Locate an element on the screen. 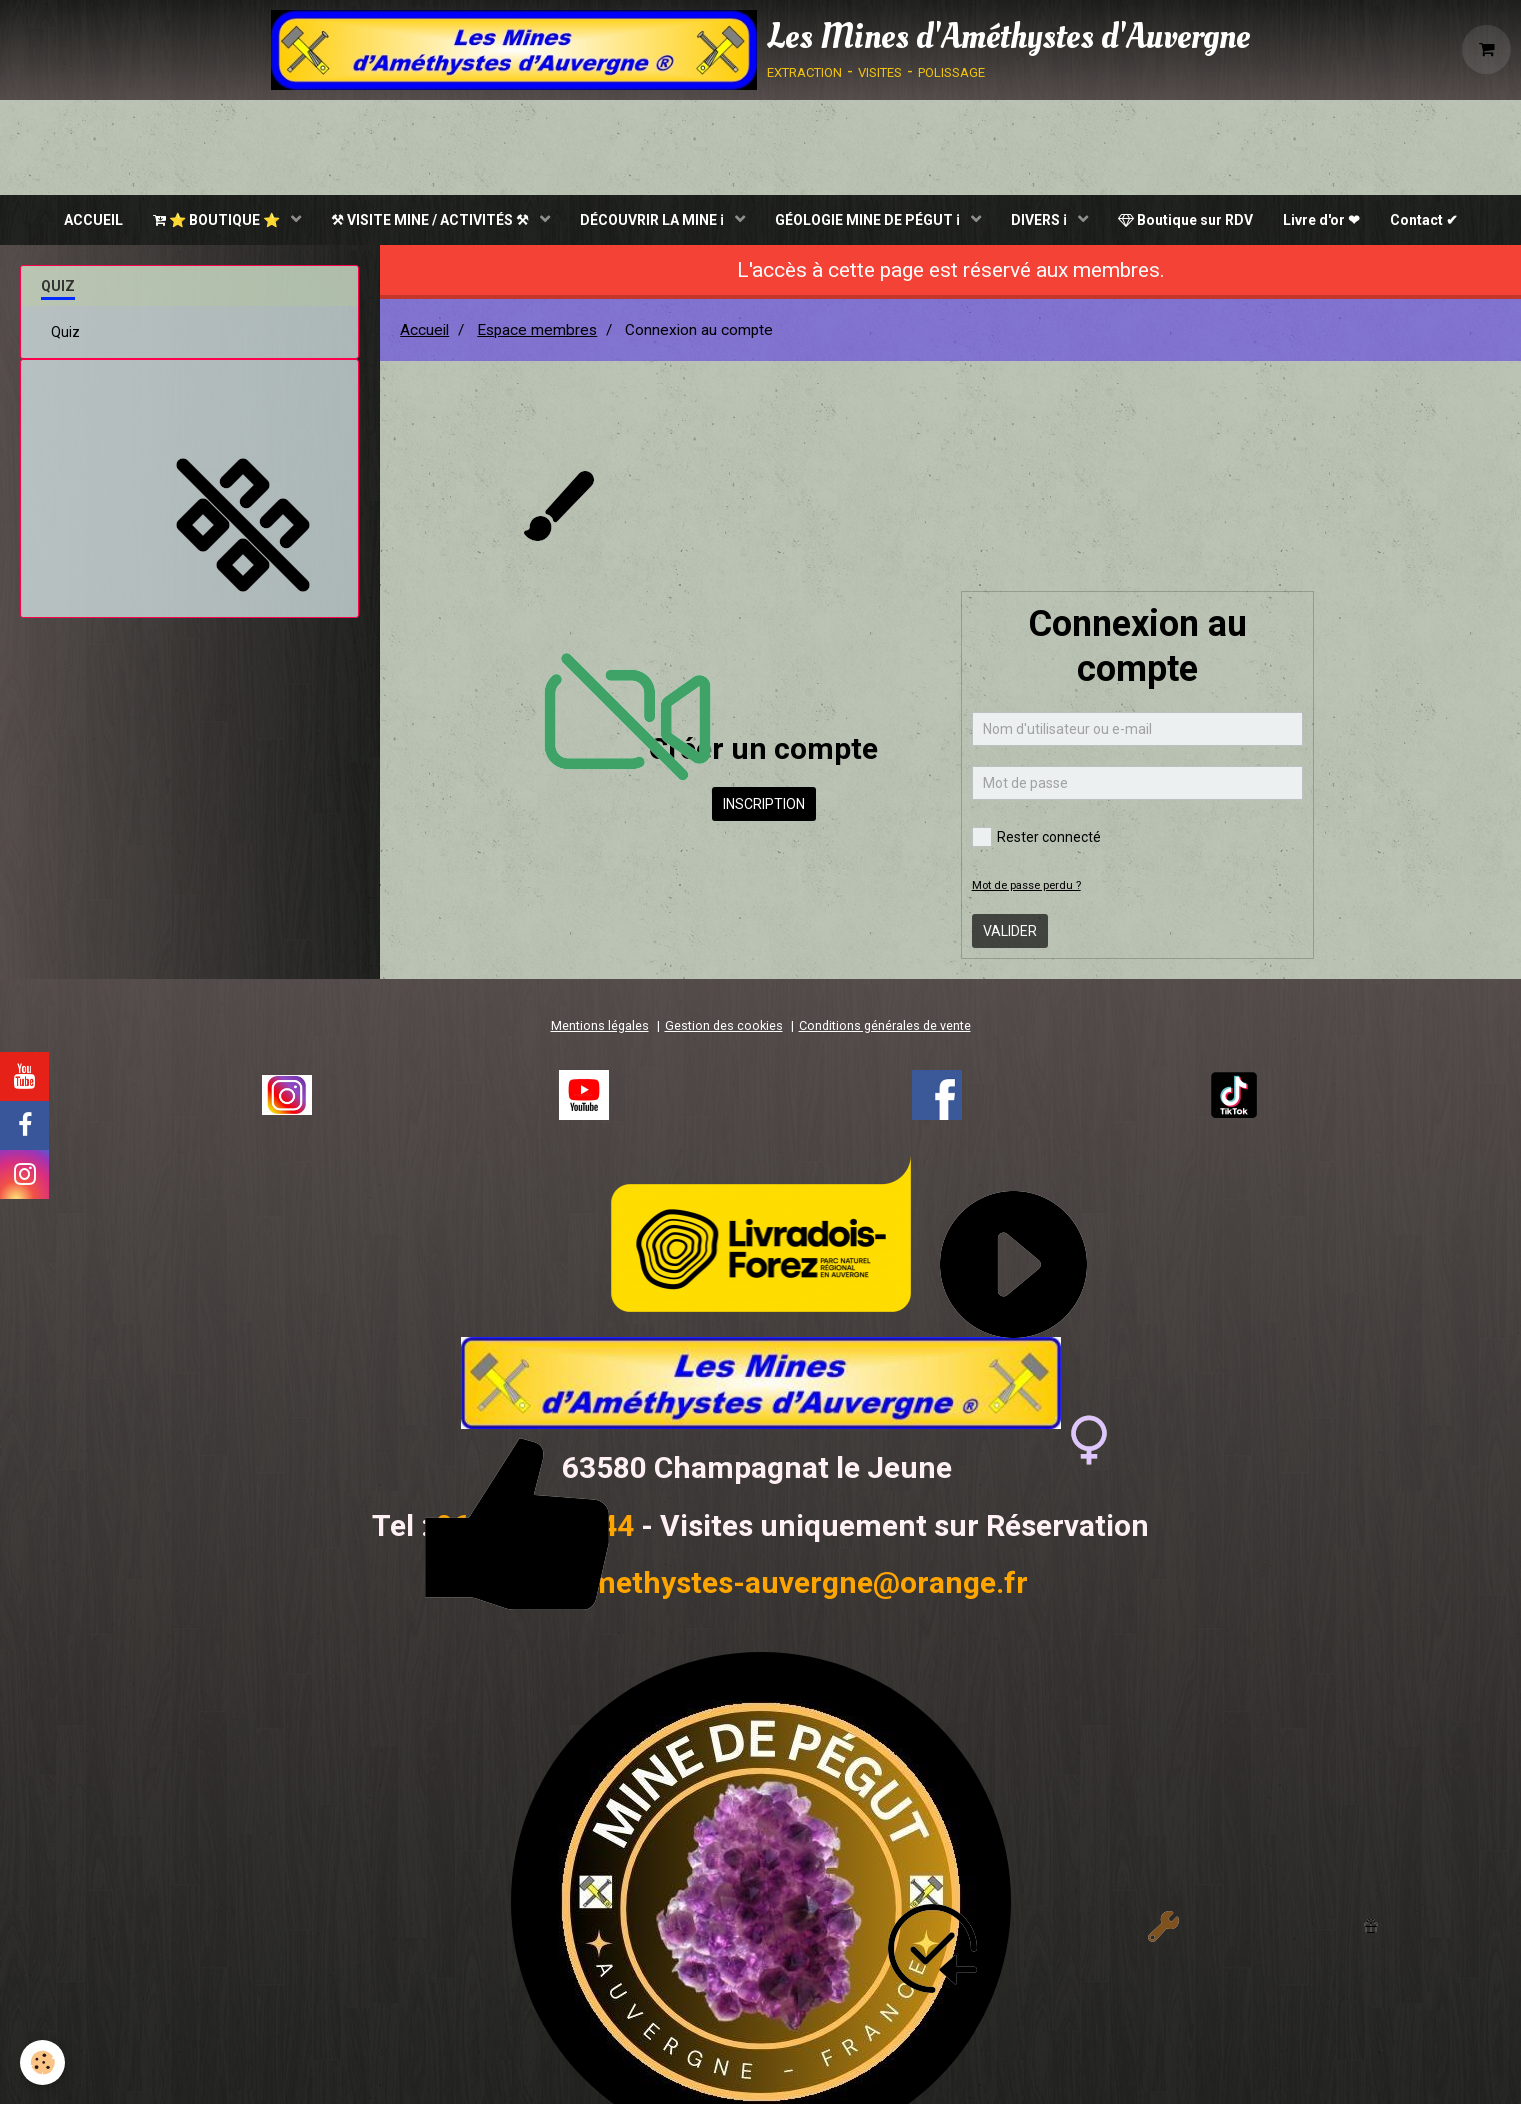  play media or video content is located at coordinates (1013, 1264).